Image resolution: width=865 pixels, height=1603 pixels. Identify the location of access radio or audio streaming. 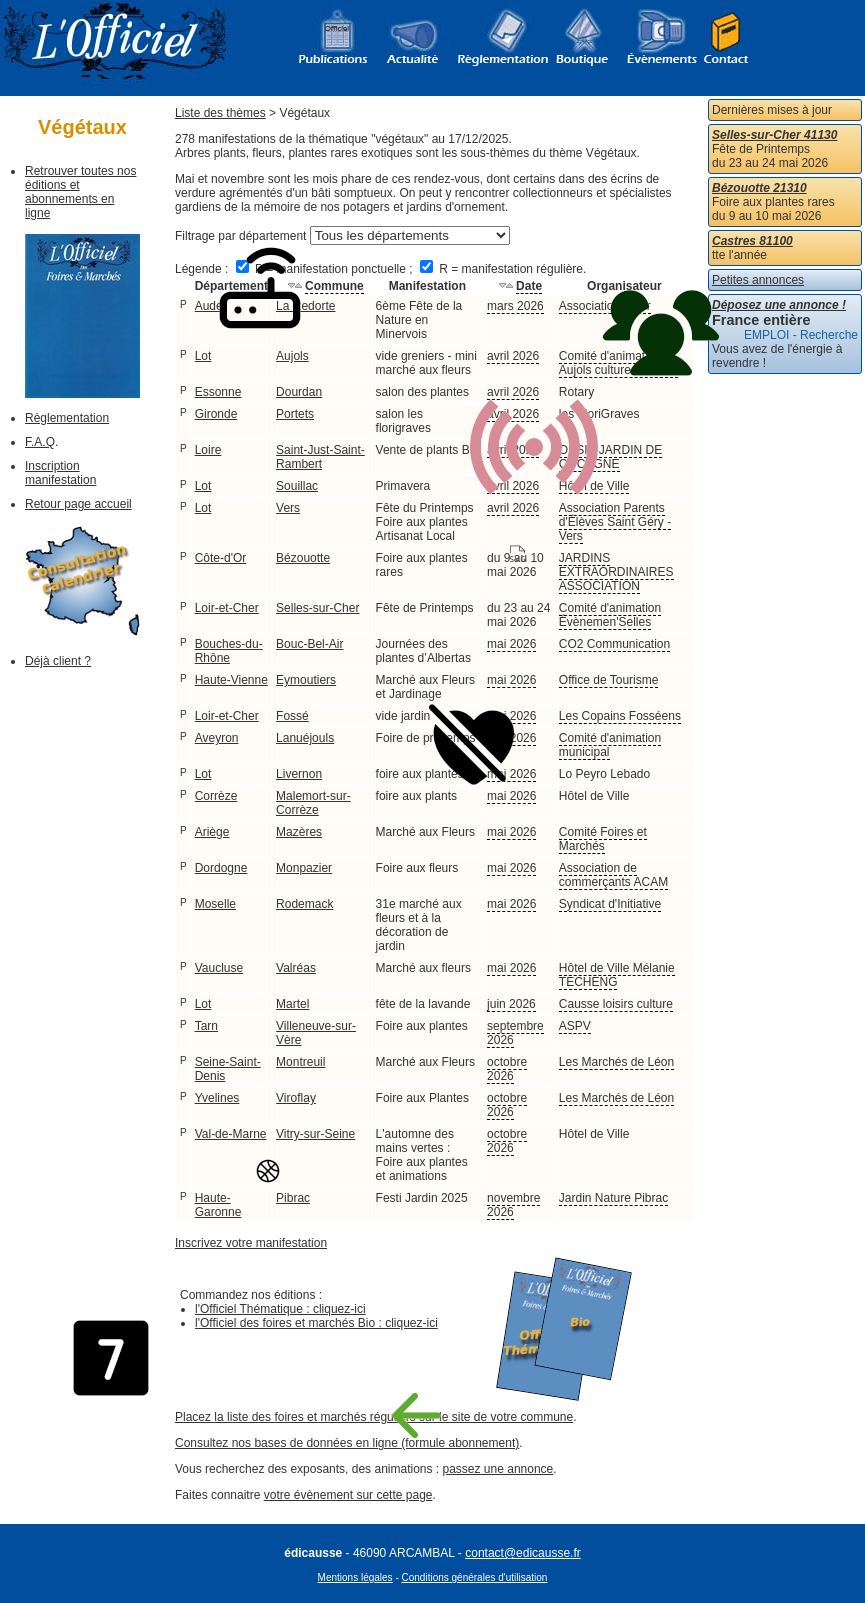
(534, 447).